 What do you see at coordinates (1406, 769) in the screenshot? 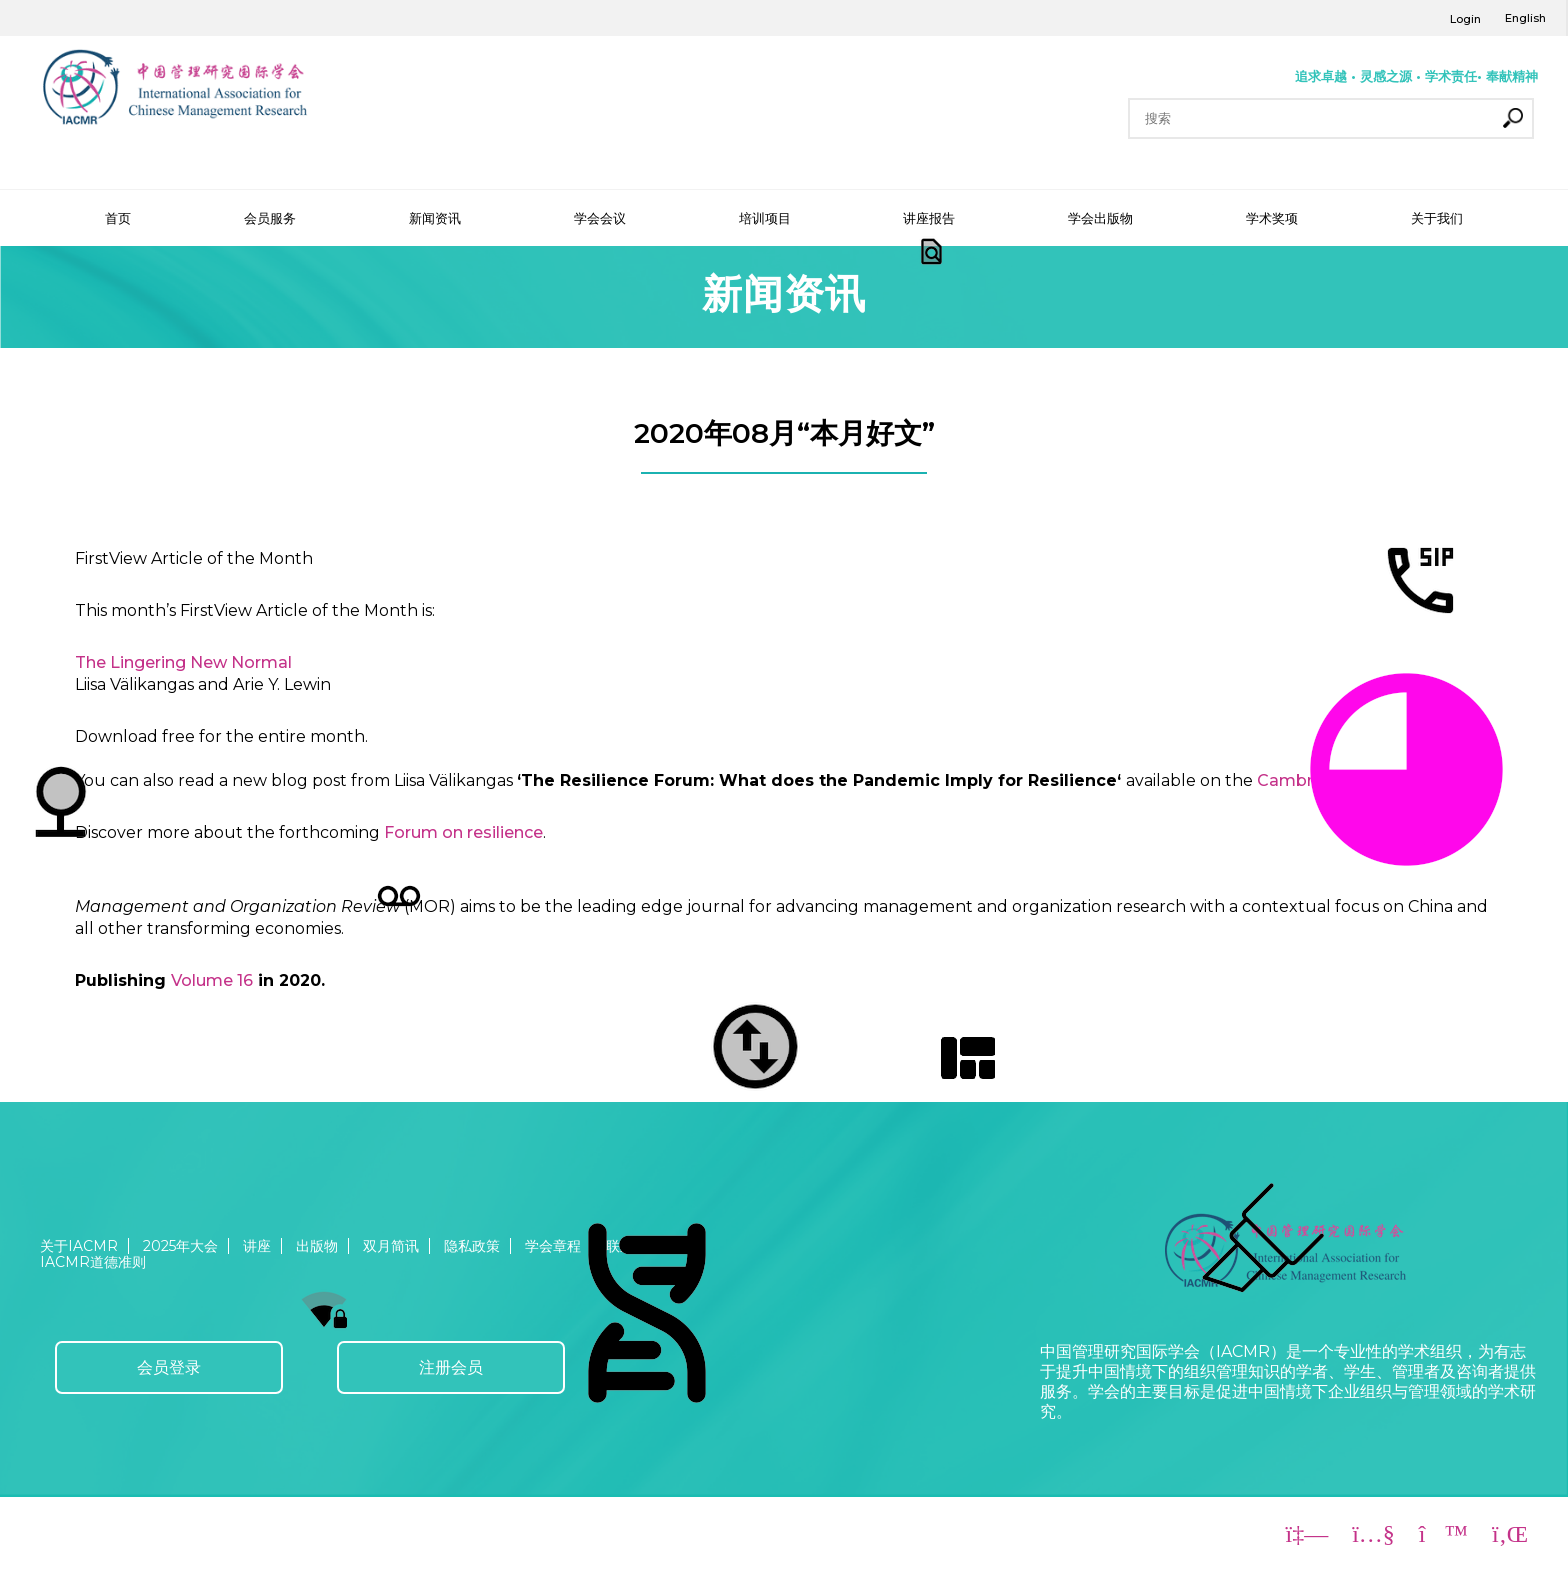
I see `indicates 75% progress or completion` at bounding box center [1406, 769].